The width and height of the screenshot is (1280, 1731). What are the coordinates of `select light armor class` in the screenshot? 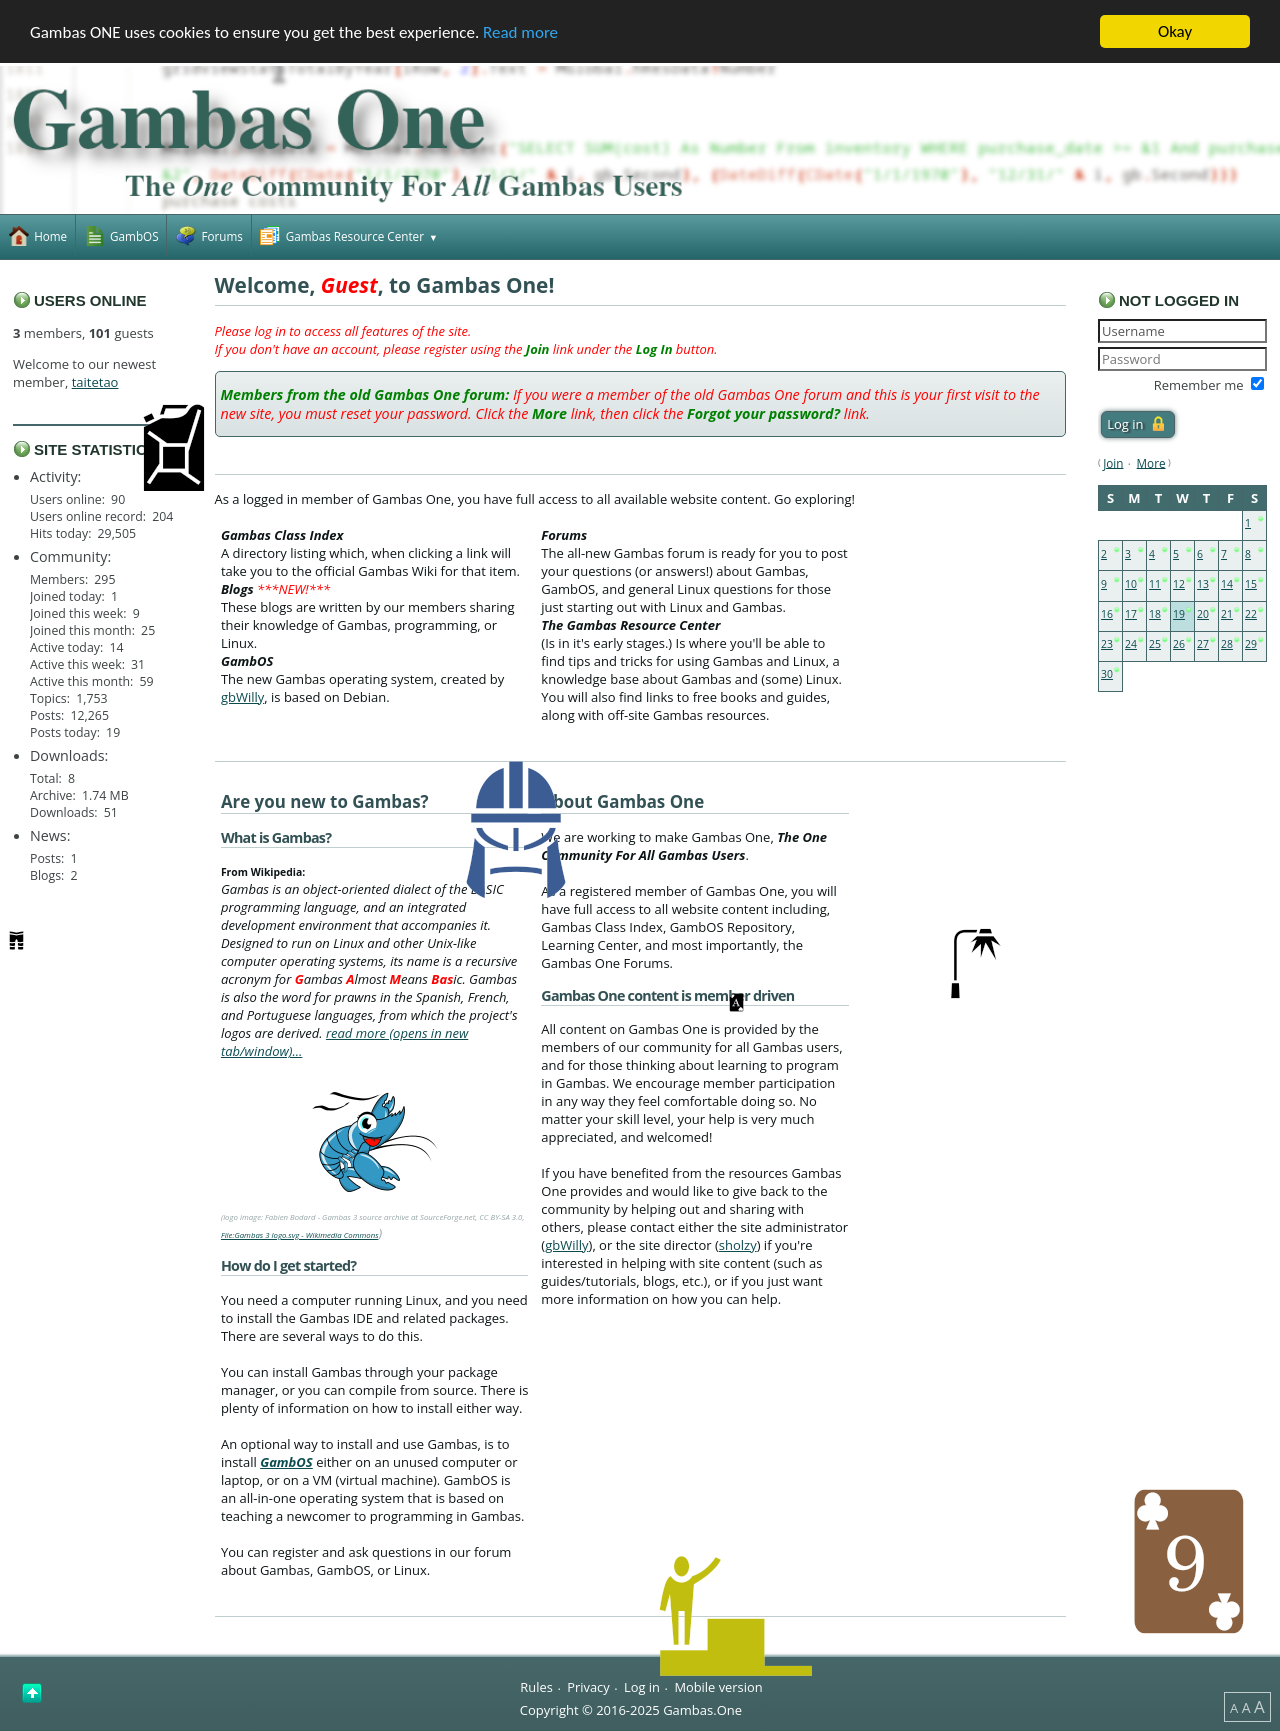 It's located at (516, 830).